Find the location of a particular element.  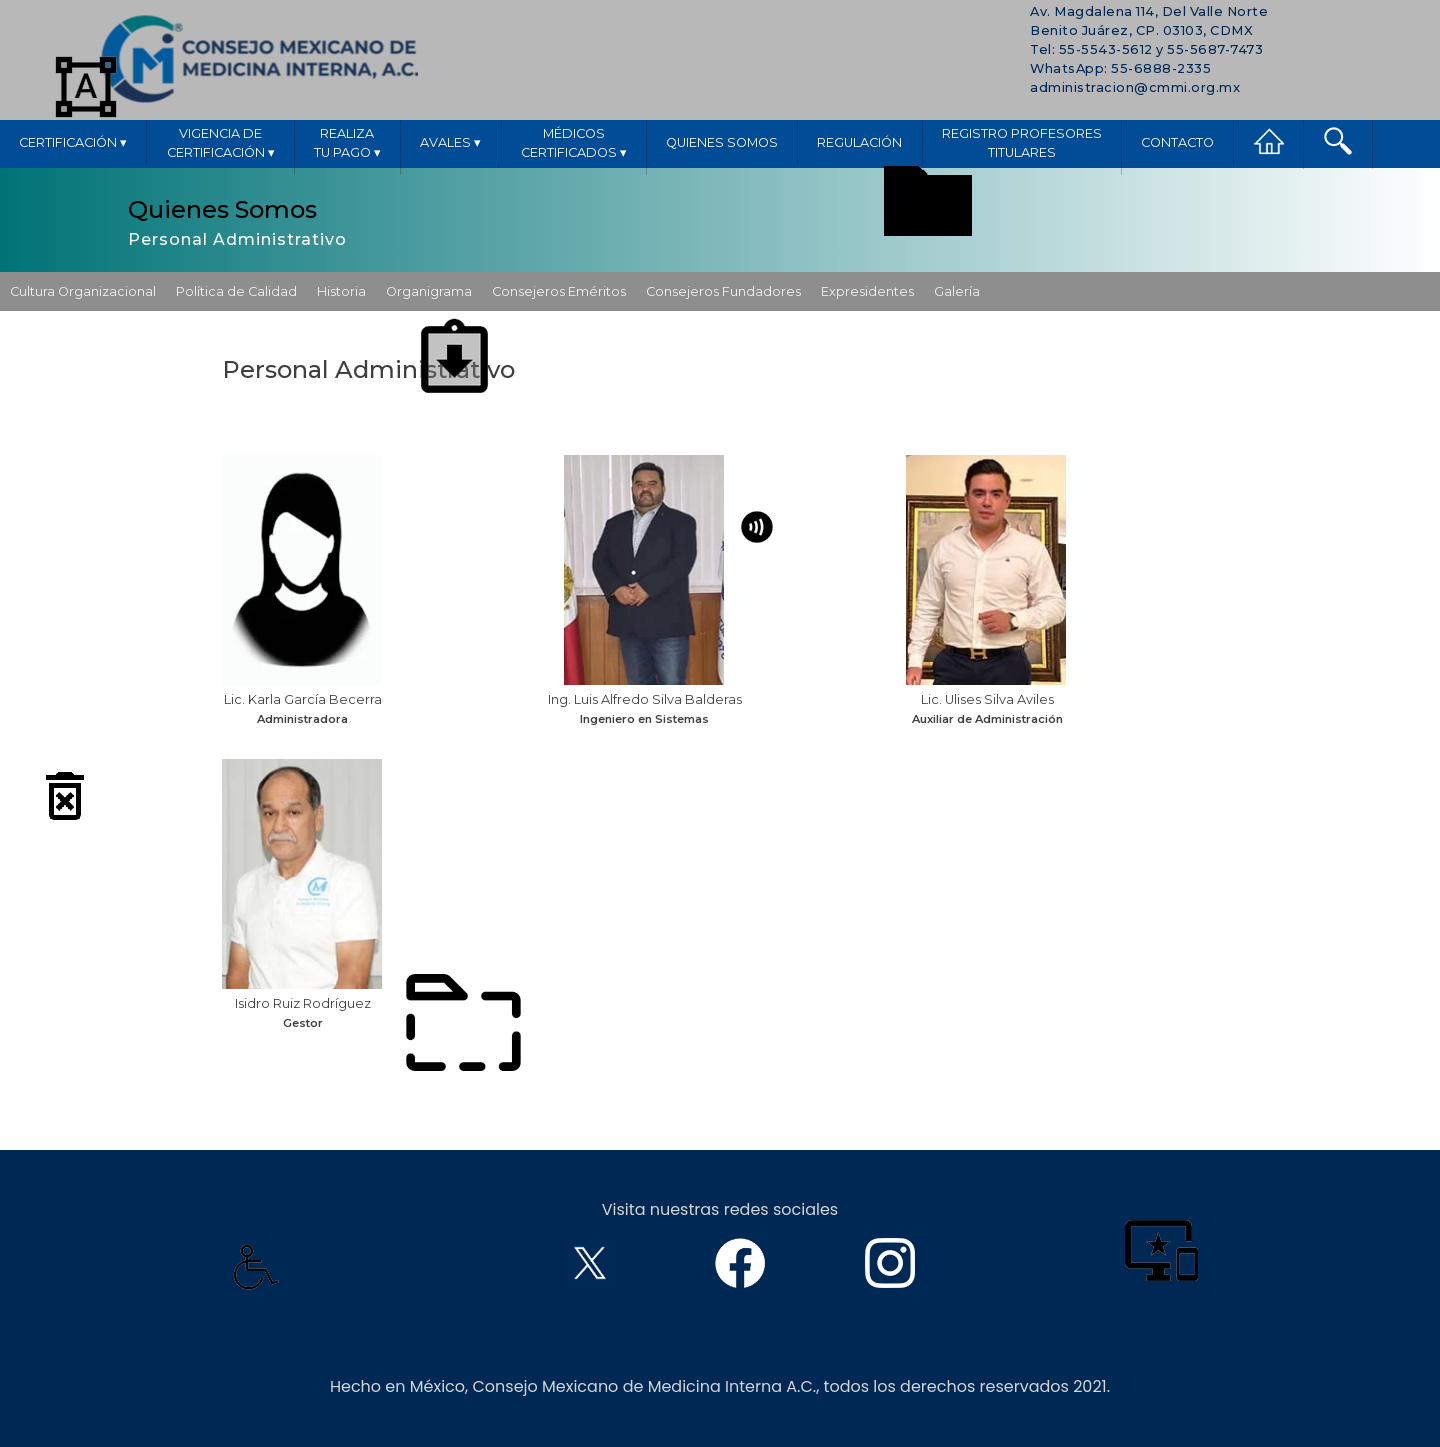

download or receive an assignment is located at coordinates (454, 359).